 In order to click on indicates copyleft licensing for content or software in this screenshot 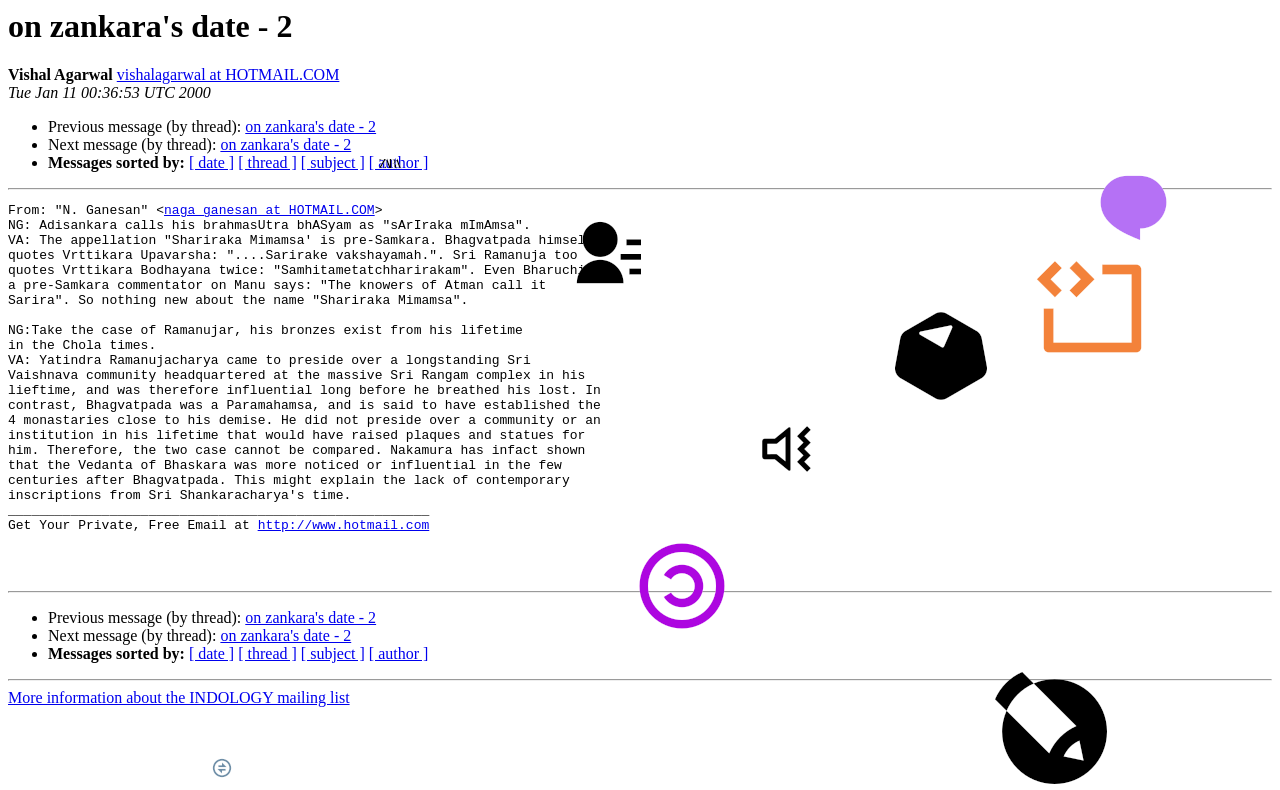, I will do `click(682, 586)`.